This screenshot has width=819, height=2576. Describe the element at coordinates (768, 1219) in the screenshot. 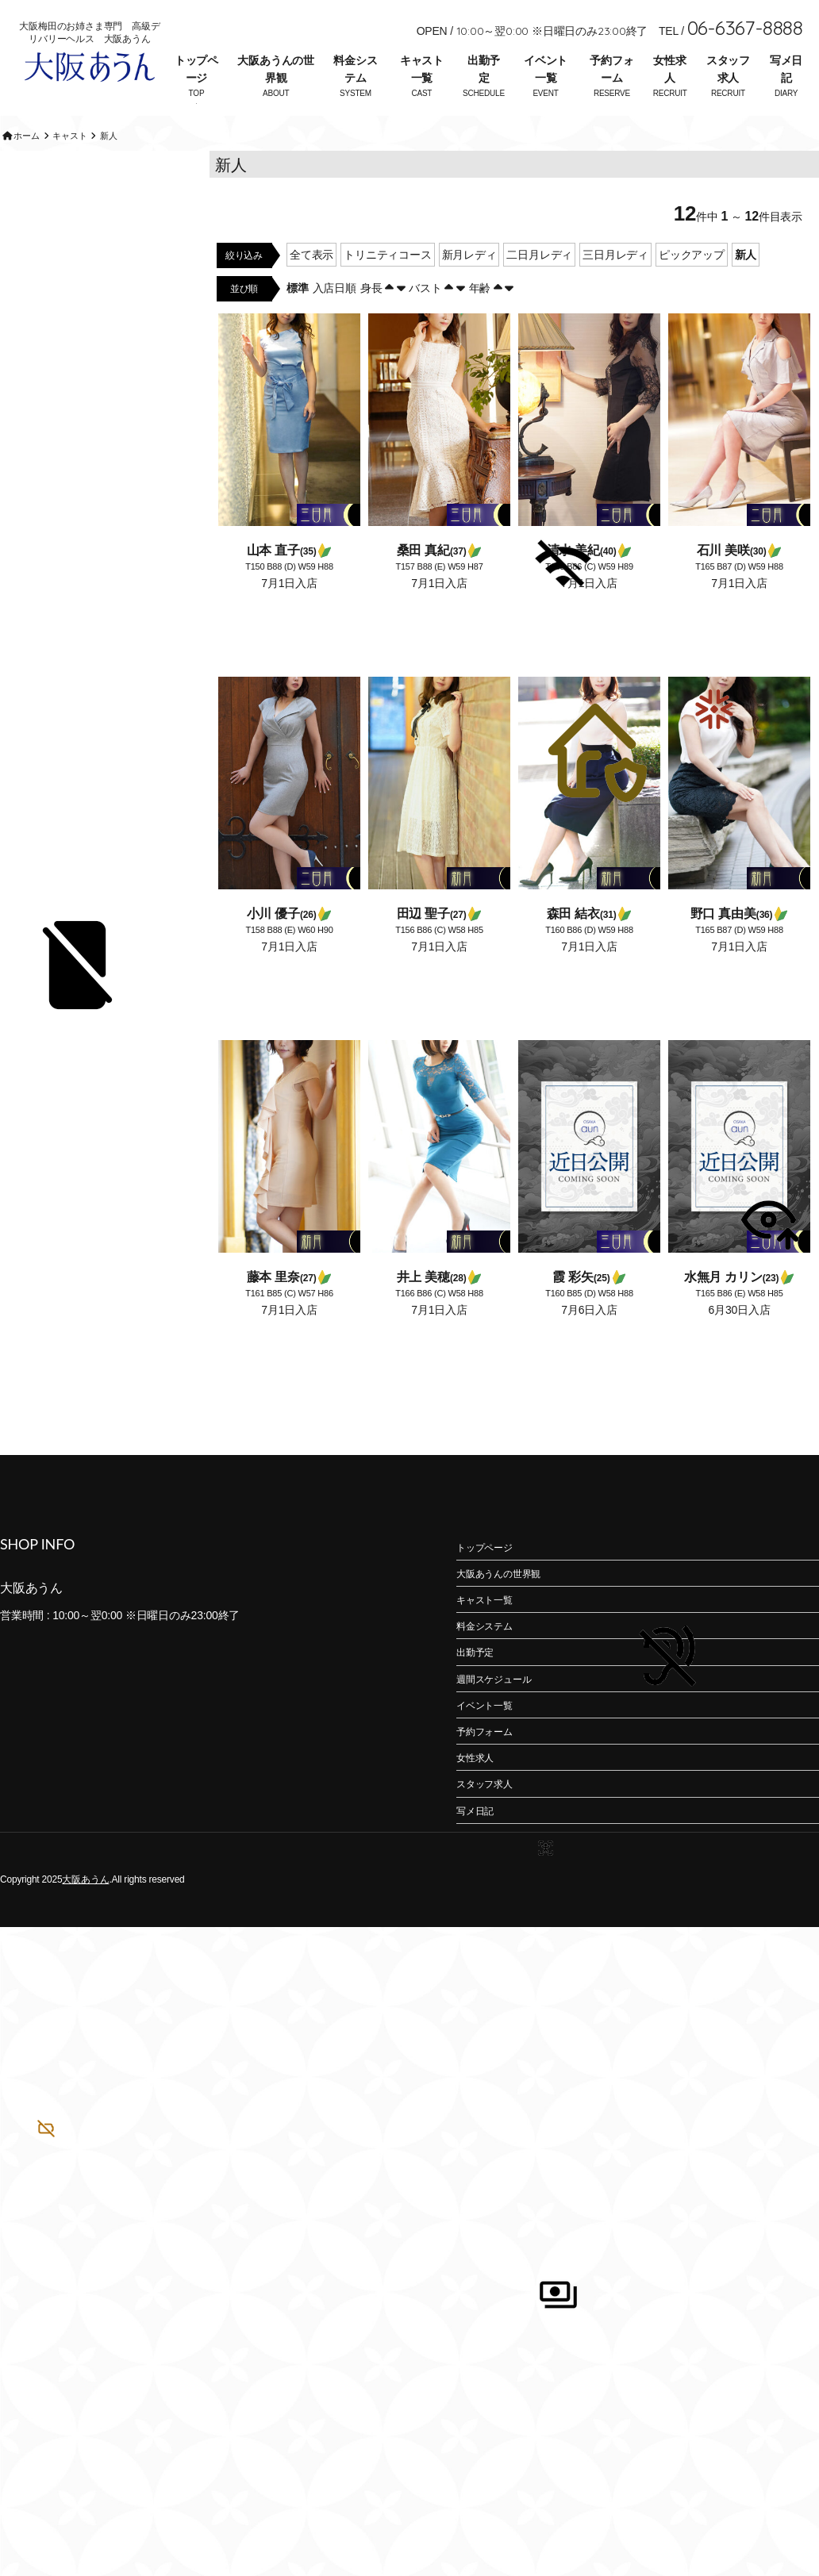

I see `increase visibility or show more details` at that location.